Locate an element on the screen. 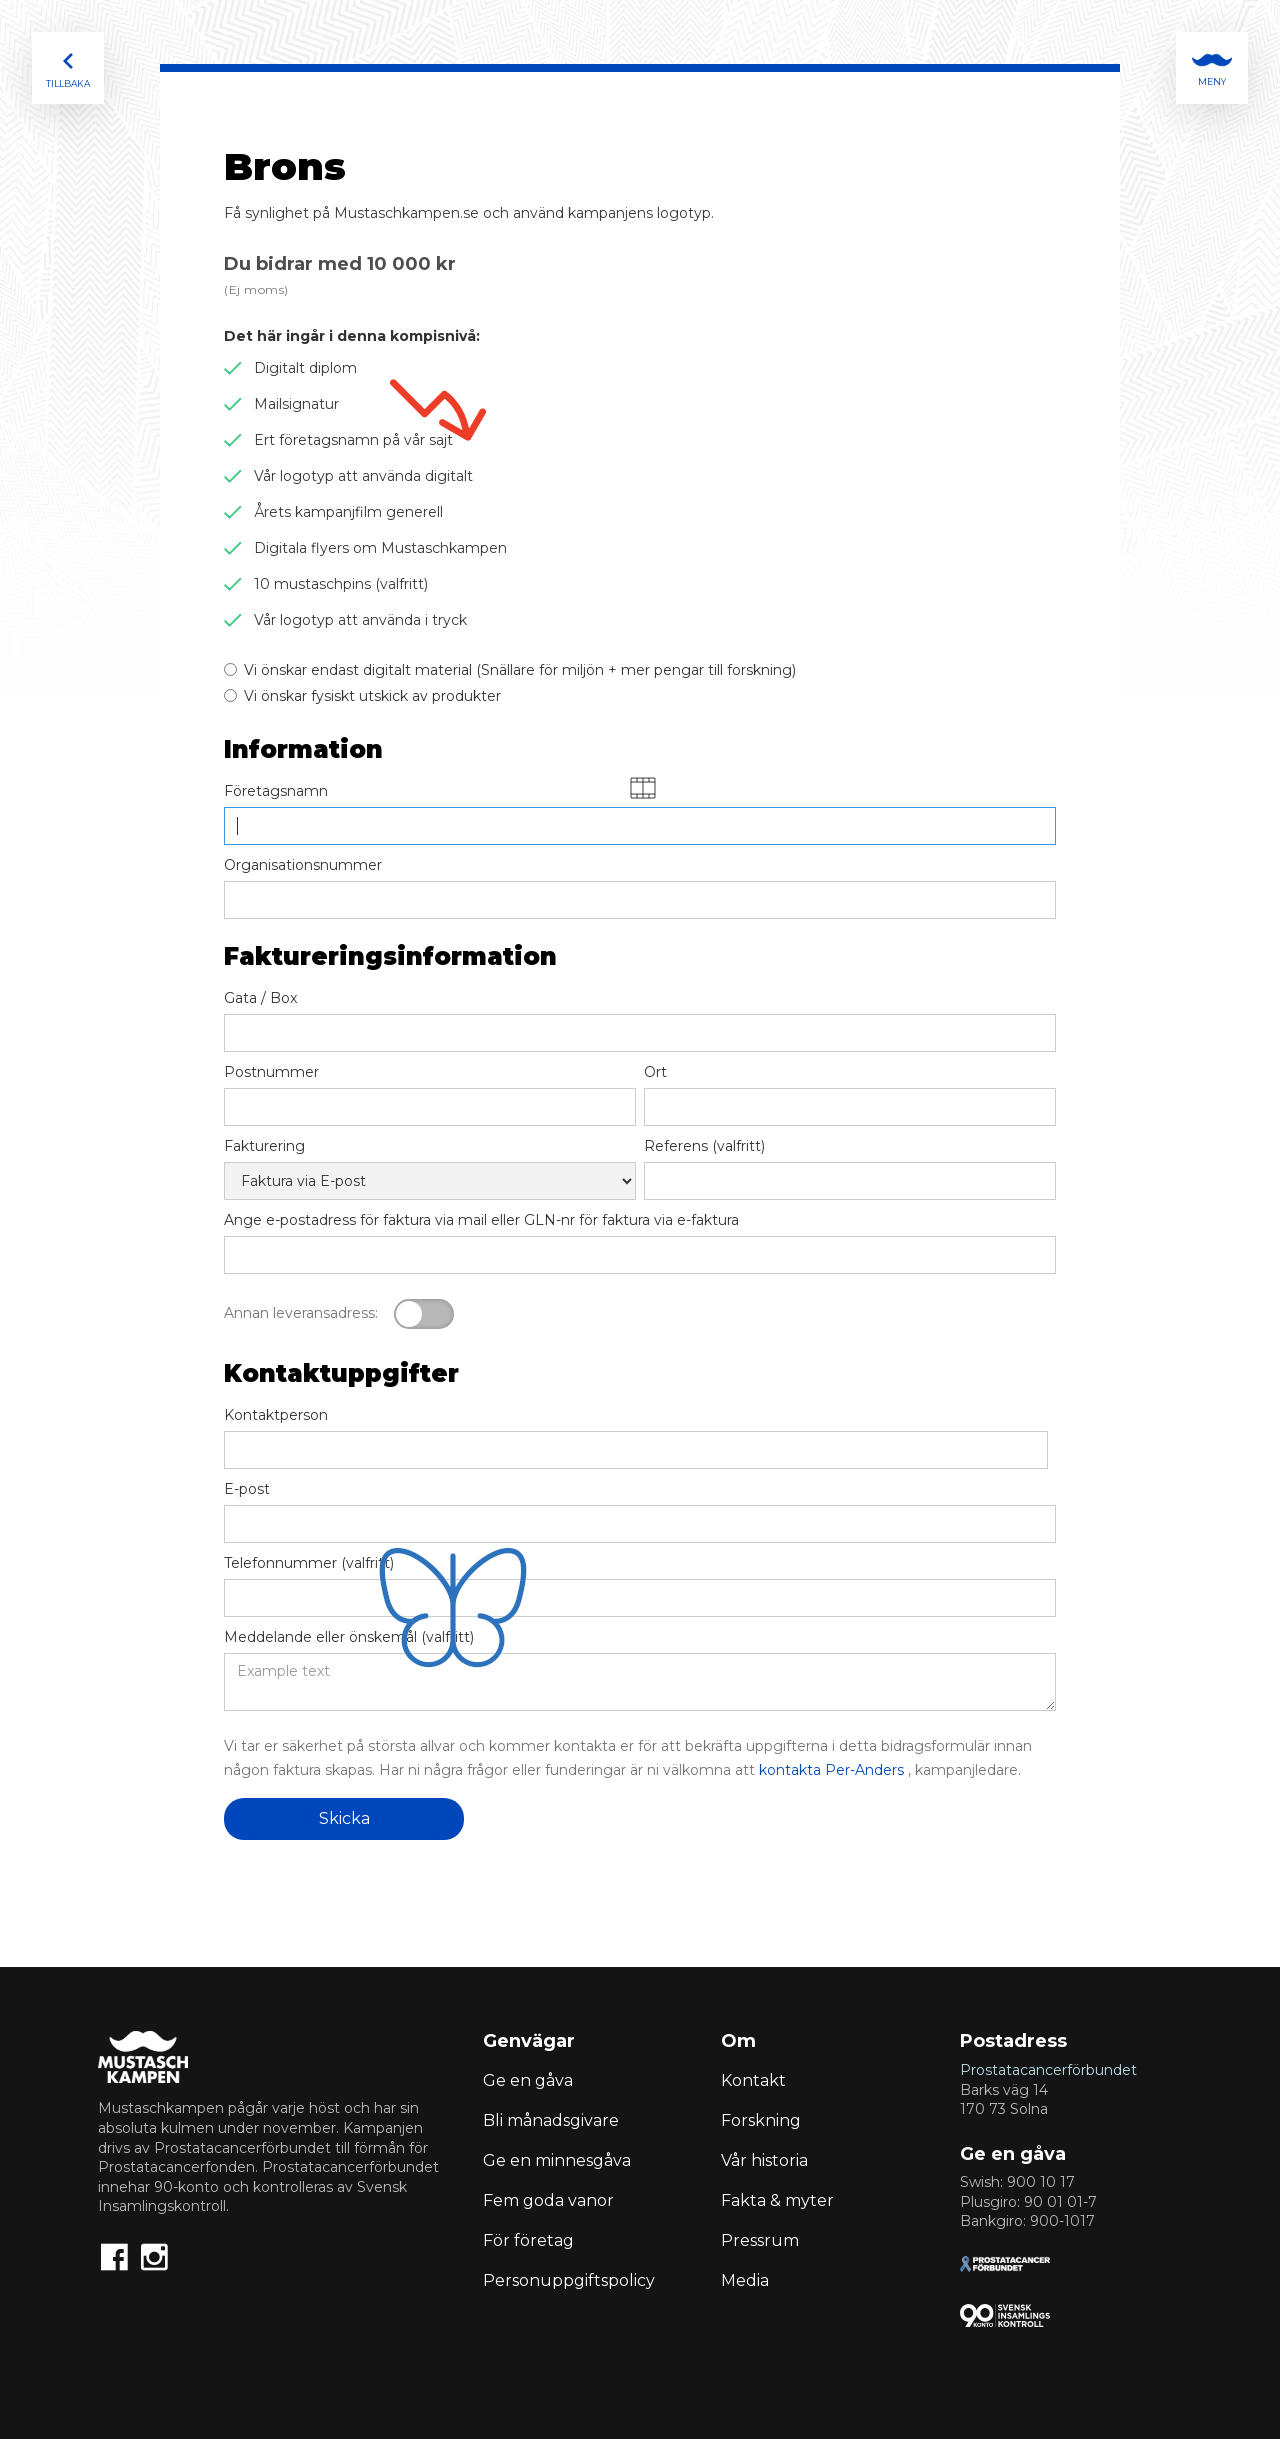  view video or film content is located at coordinates (643, 788).